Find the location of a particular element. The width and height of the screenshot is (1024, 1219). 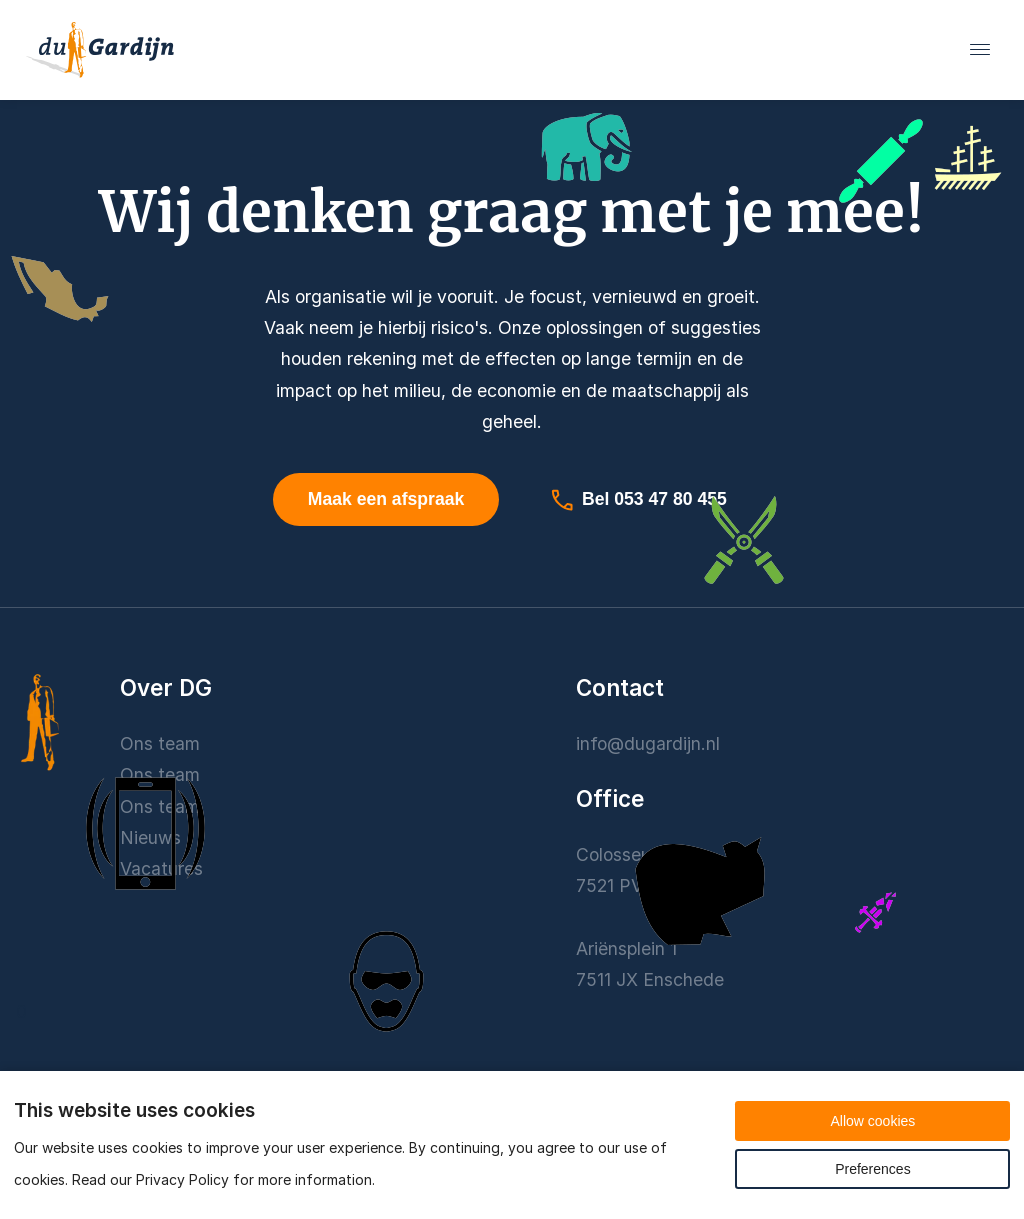

trim or cut selected content is located at coordinates (744, 539).